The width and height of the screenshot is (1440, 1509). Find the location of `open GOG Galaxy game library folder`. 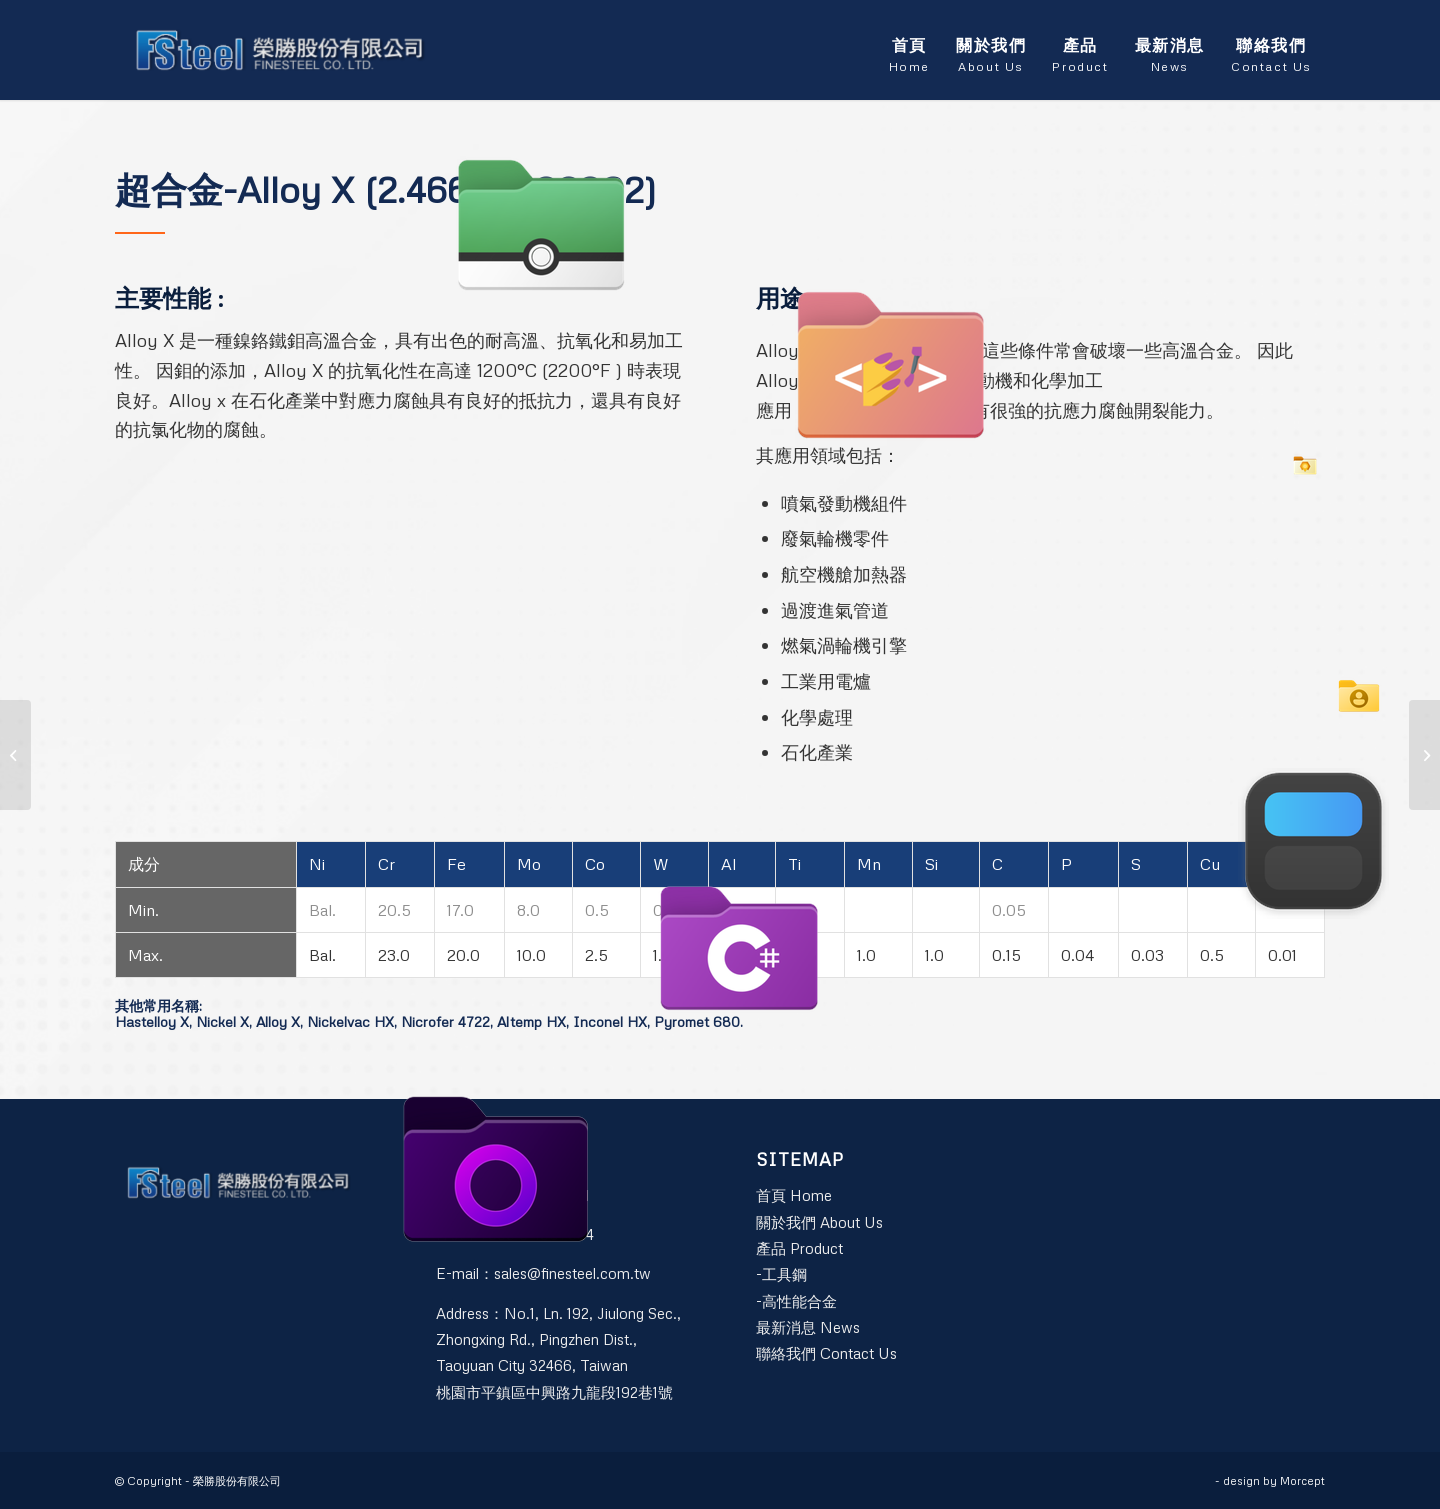

open GOG Galaxy game library folder is located at coordinates (495, 1174).